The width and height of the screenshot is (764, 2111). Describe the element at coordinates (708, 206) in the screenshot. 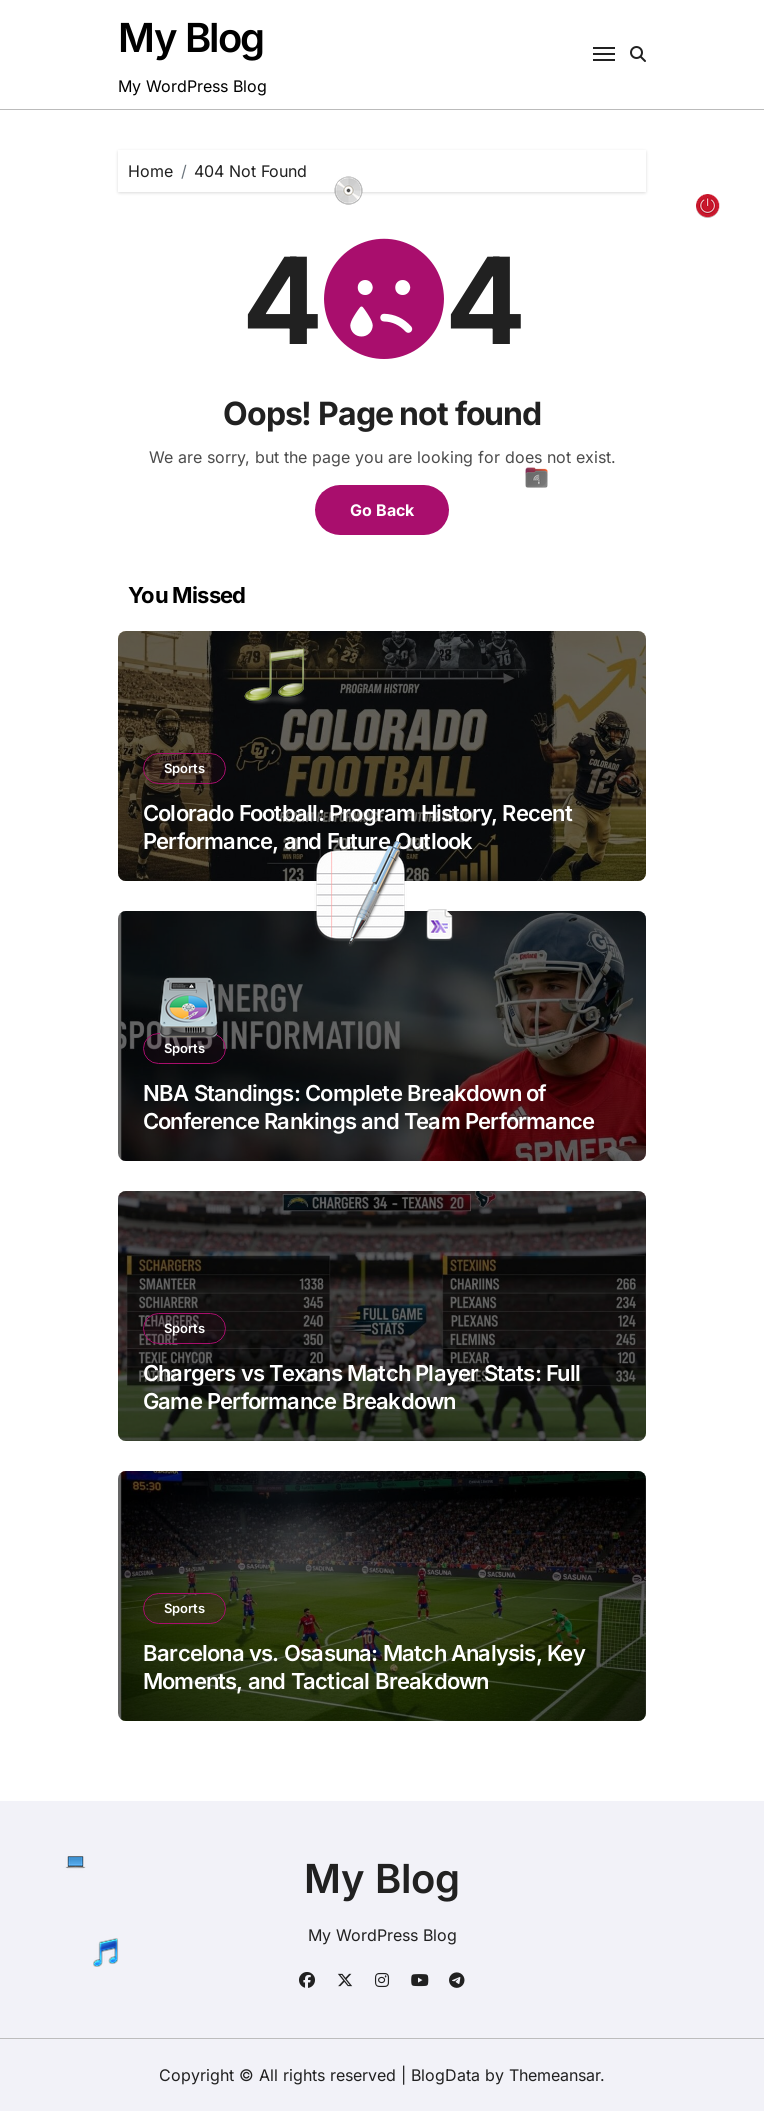

I see `shut down the system` at that location.